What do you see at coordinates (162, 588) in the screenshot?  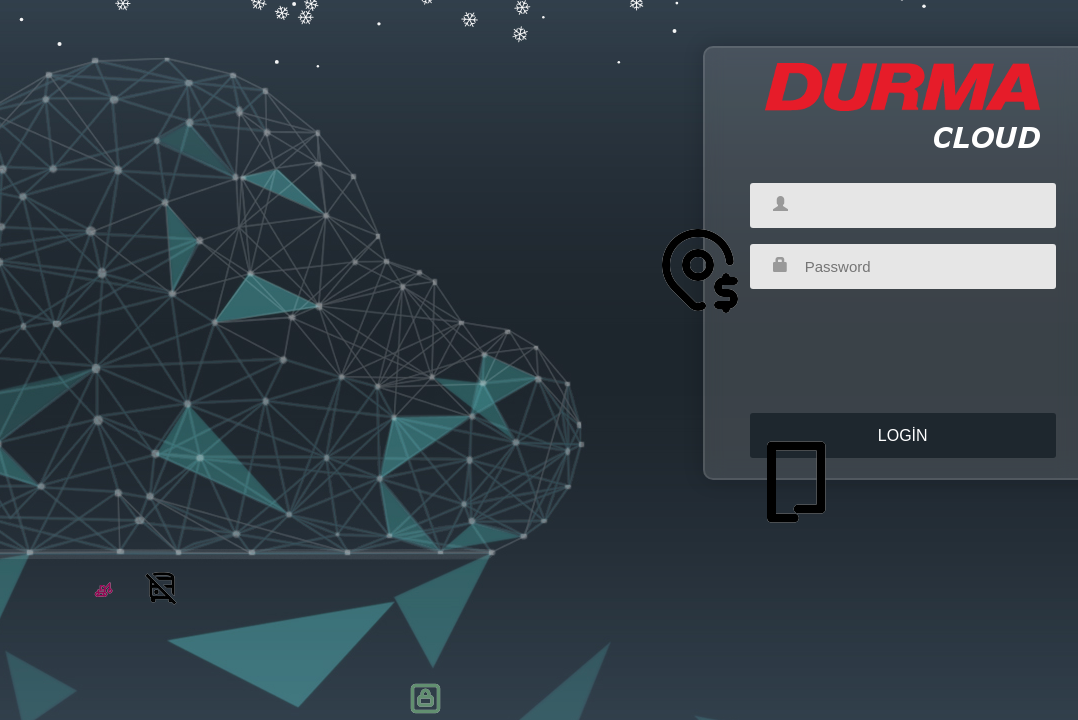 I see `no transfer available at this stop` at bounding box center [162, 588].